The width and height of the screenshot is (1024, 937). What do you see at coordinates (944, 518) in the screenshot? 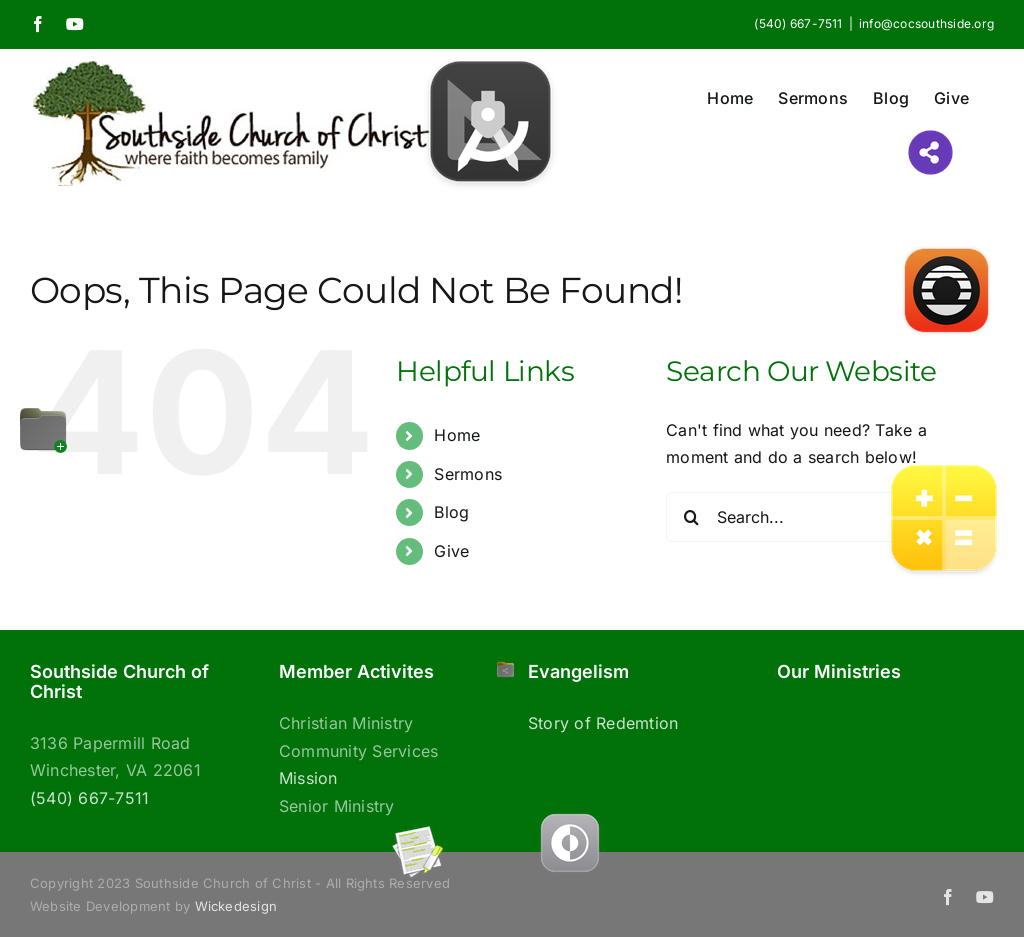
I see `open pcb calculator app` at bounding box center [944, 518].